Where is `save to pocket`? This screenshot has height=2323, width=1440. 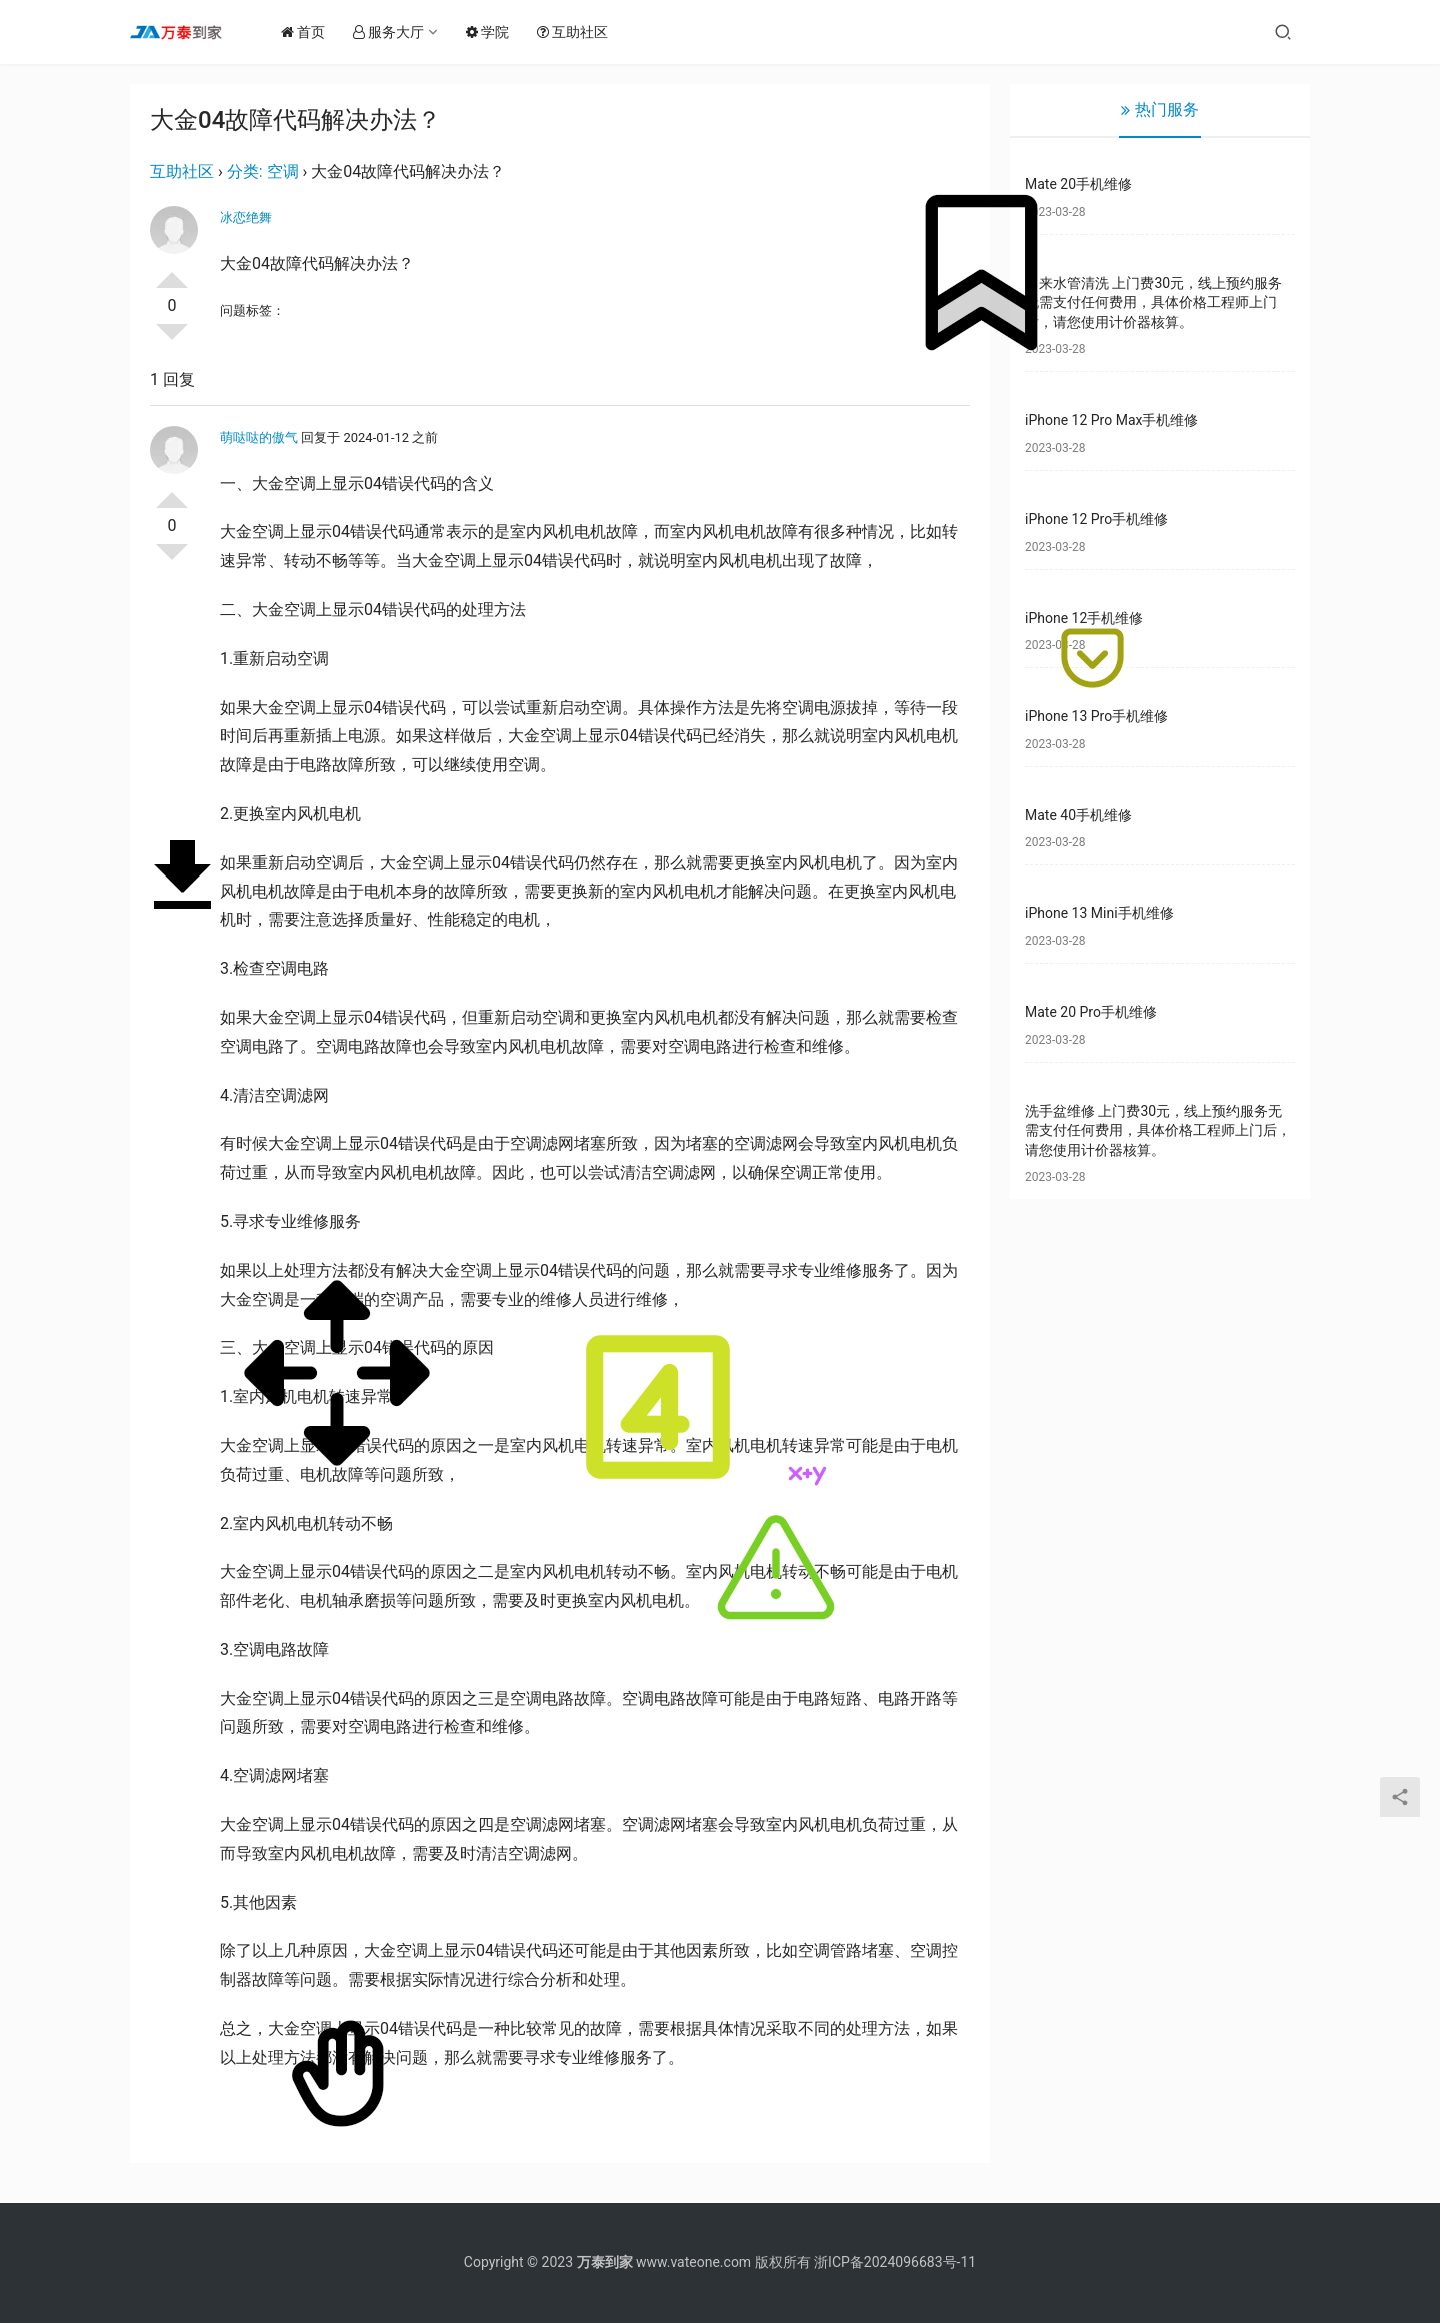 save to pocket is located at coordinates (1092, 656).